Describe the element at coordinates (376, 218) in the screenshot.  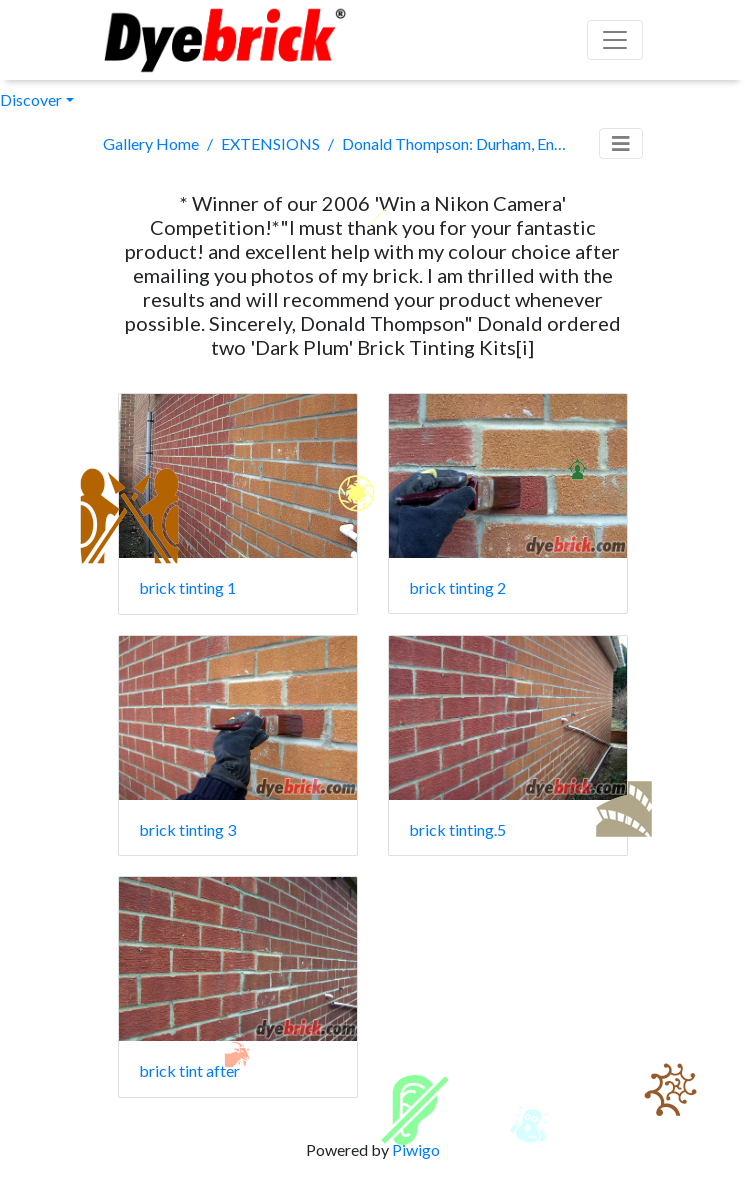
I see `select katana as your weapon` at that location.